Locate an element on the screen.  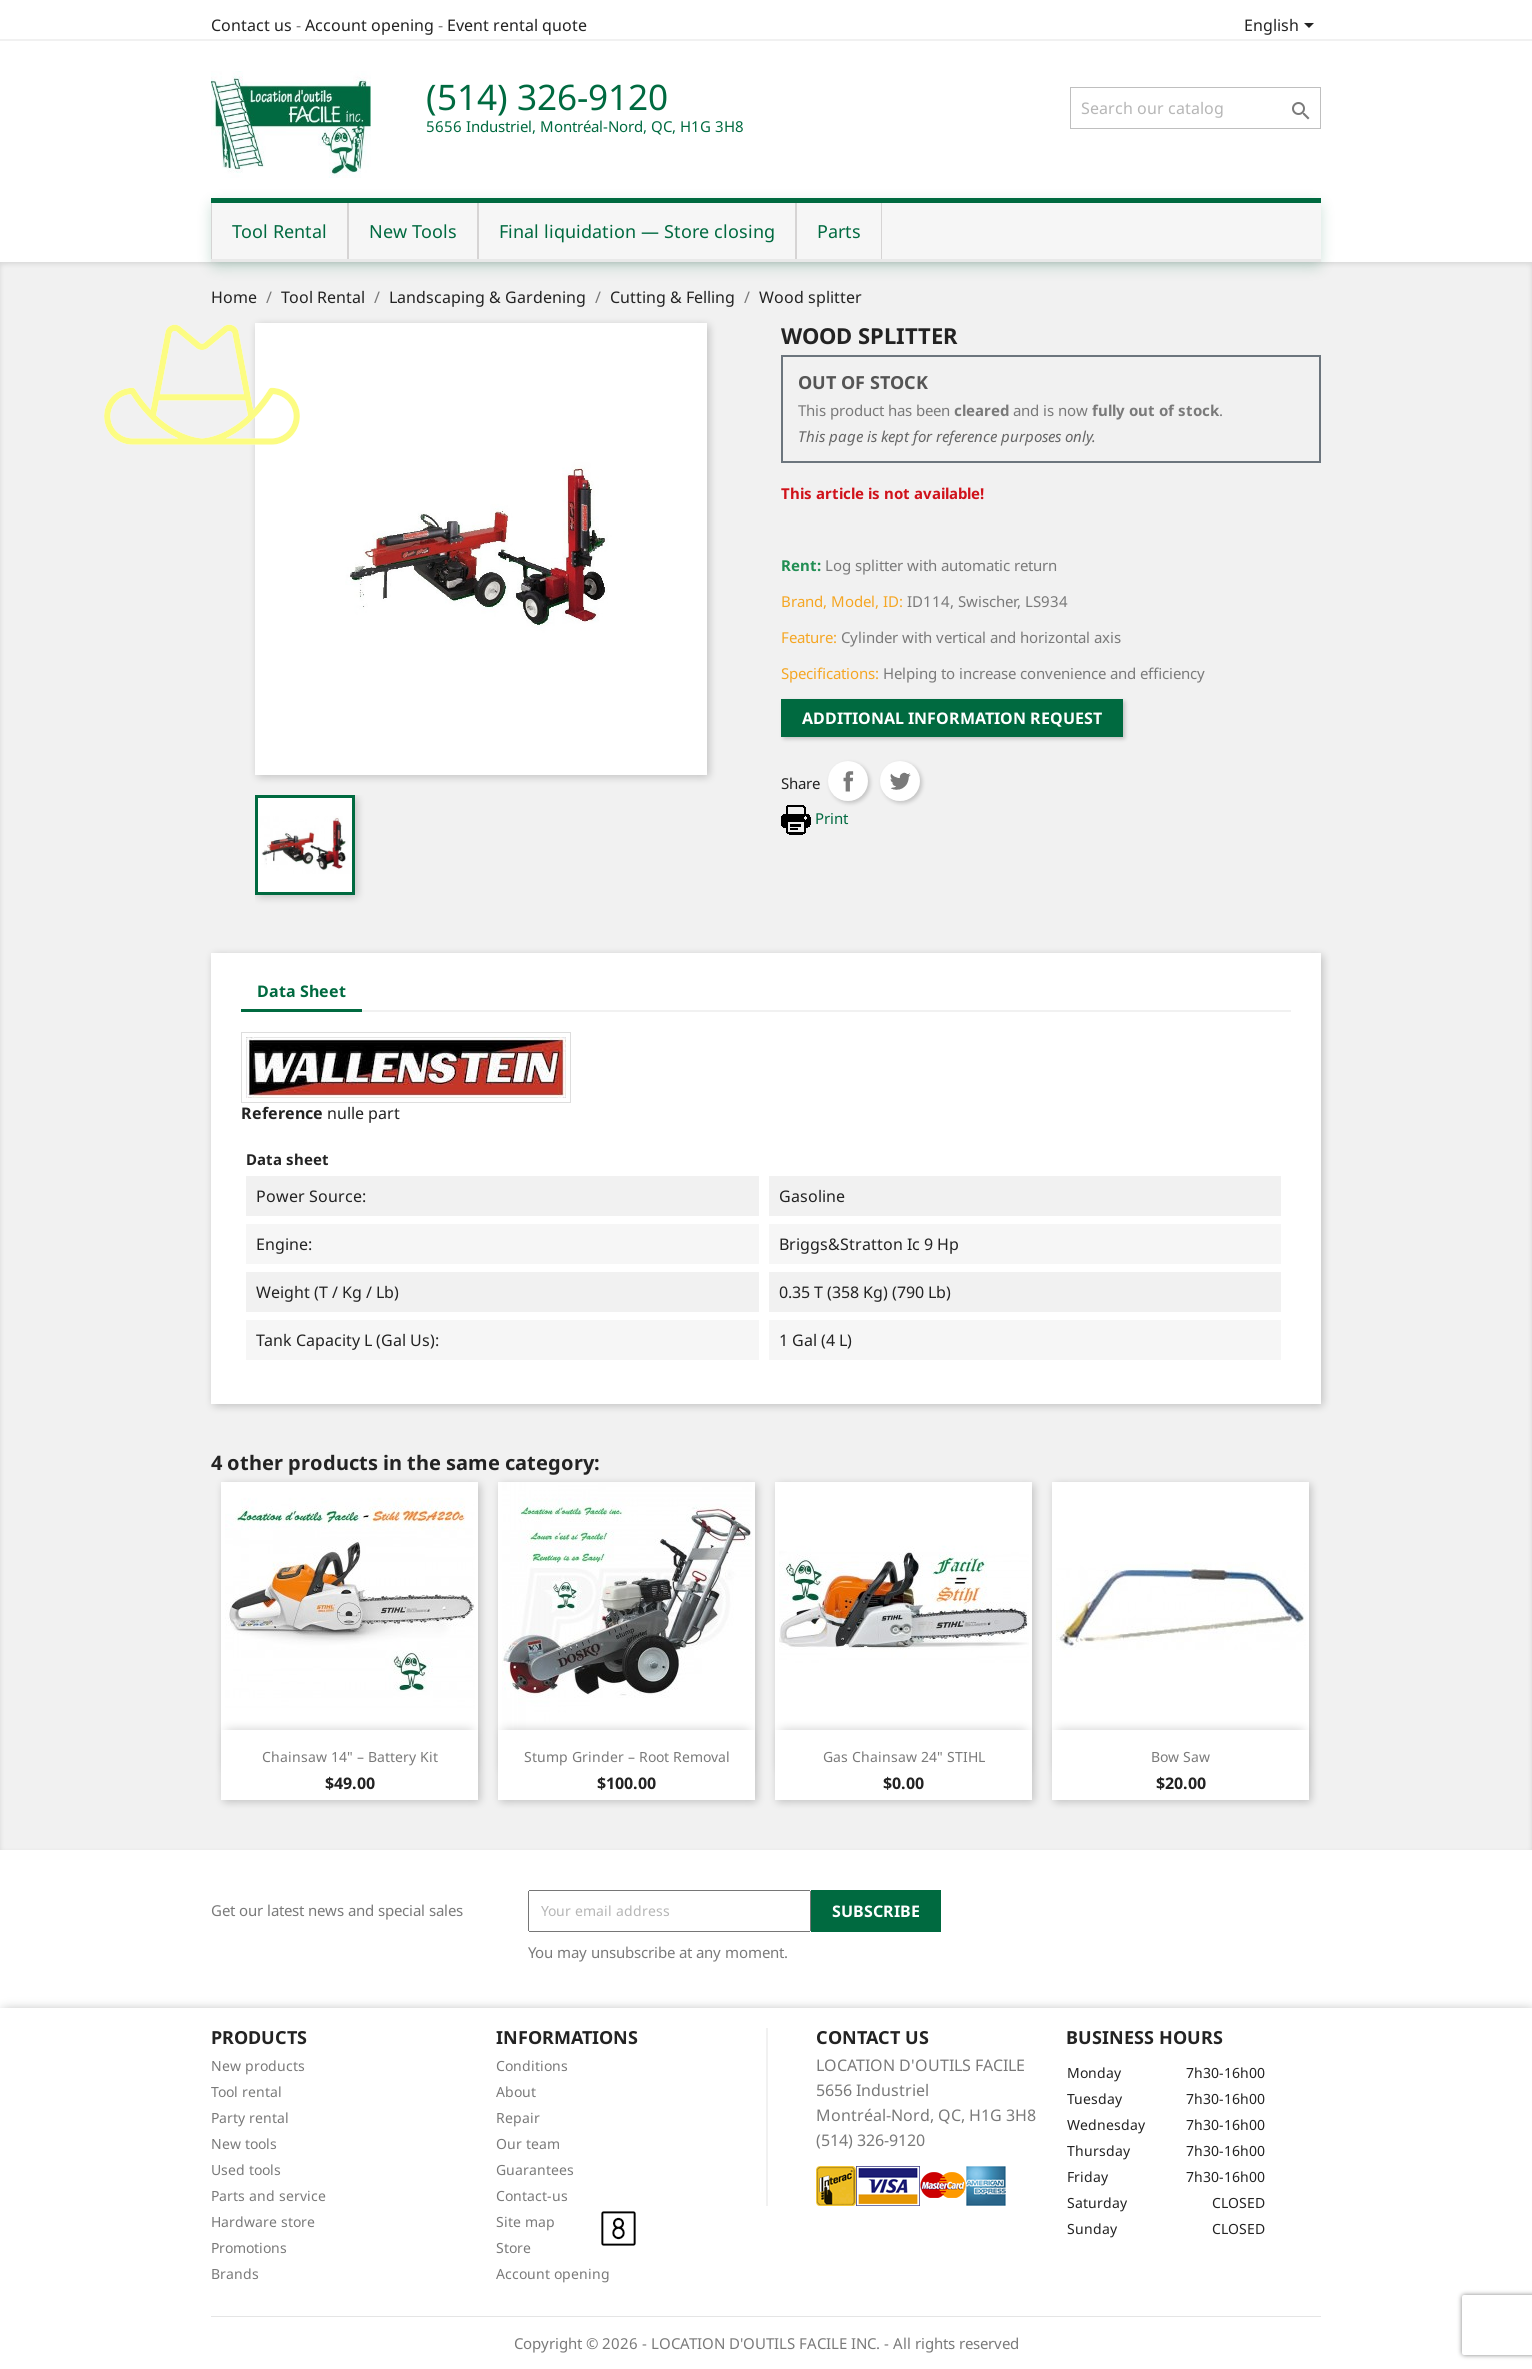
indicates item number eight in a list or sequence is located at coordinates (618, 2228).